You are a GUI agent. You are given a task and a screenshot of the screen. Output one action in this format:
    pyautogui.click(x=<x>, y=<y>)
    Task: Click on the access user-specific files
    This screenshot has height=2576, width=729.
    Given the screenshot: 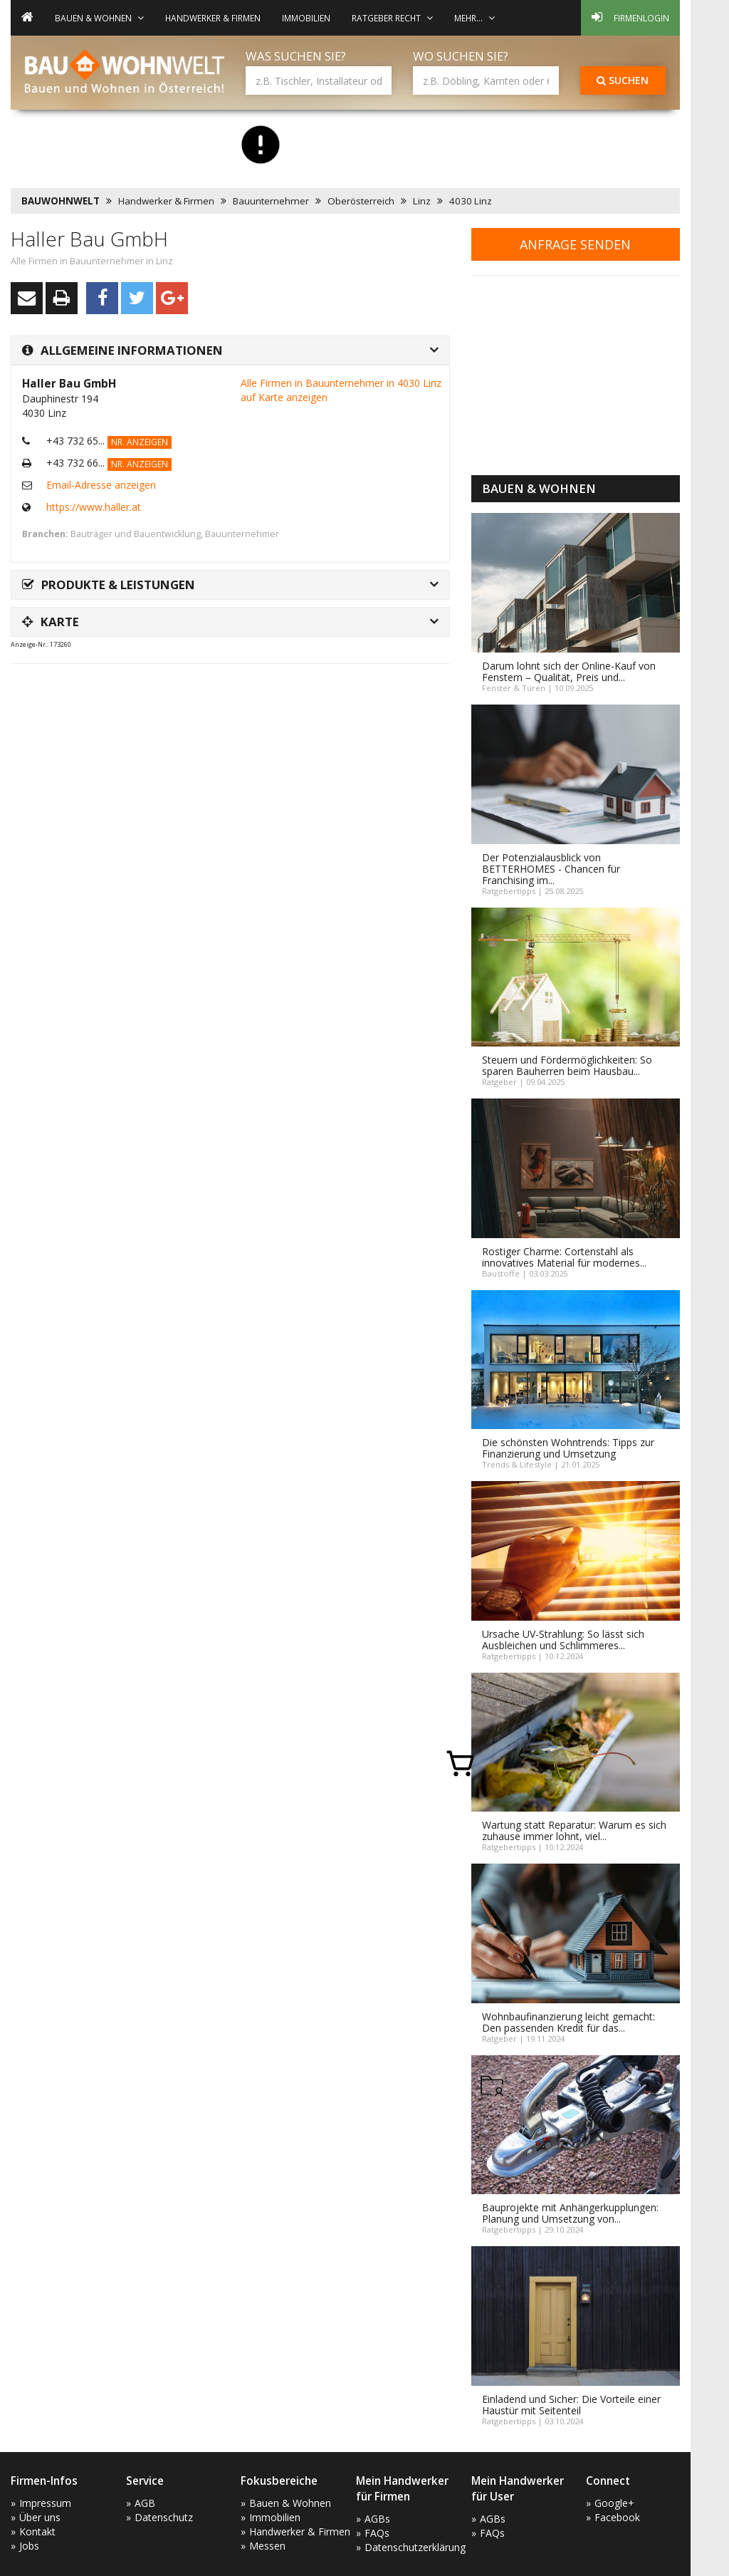 What is the action you would take?
    pyautogui.click(x=492, y=2085)
    